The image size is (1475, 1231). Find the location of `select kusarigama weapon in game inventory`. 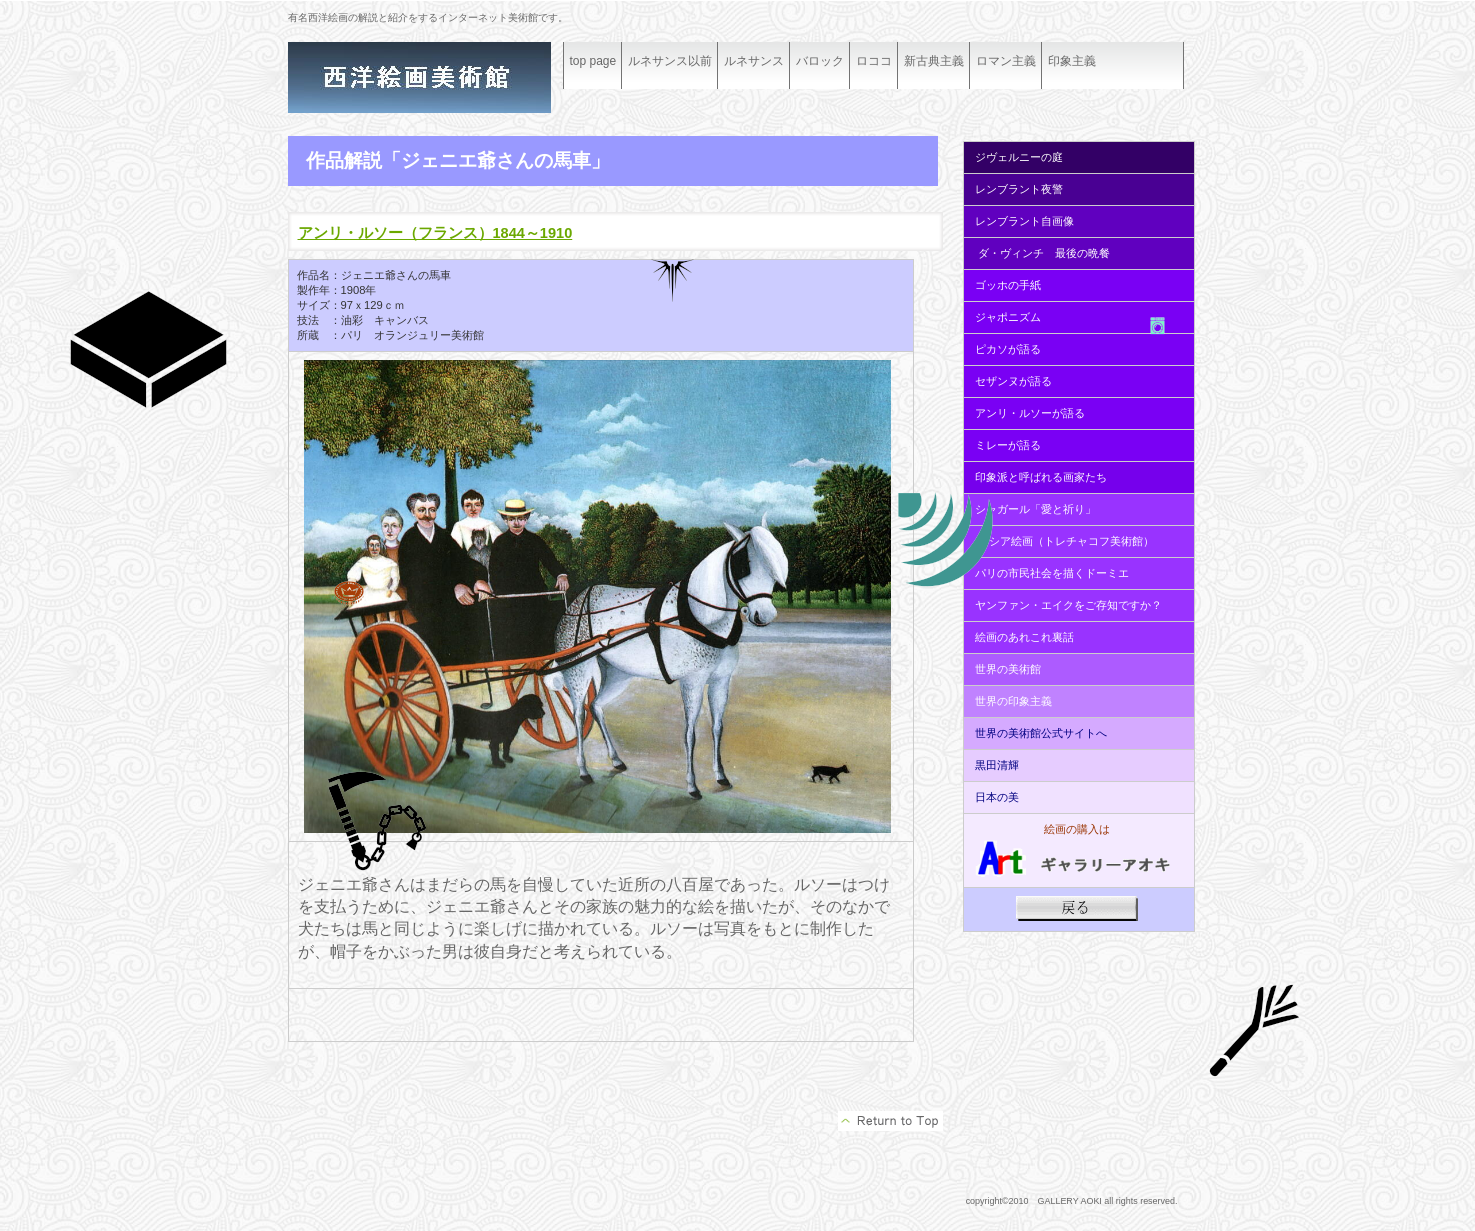

select kusarigama weapon in game inventory is located at coordinates (377, 821).